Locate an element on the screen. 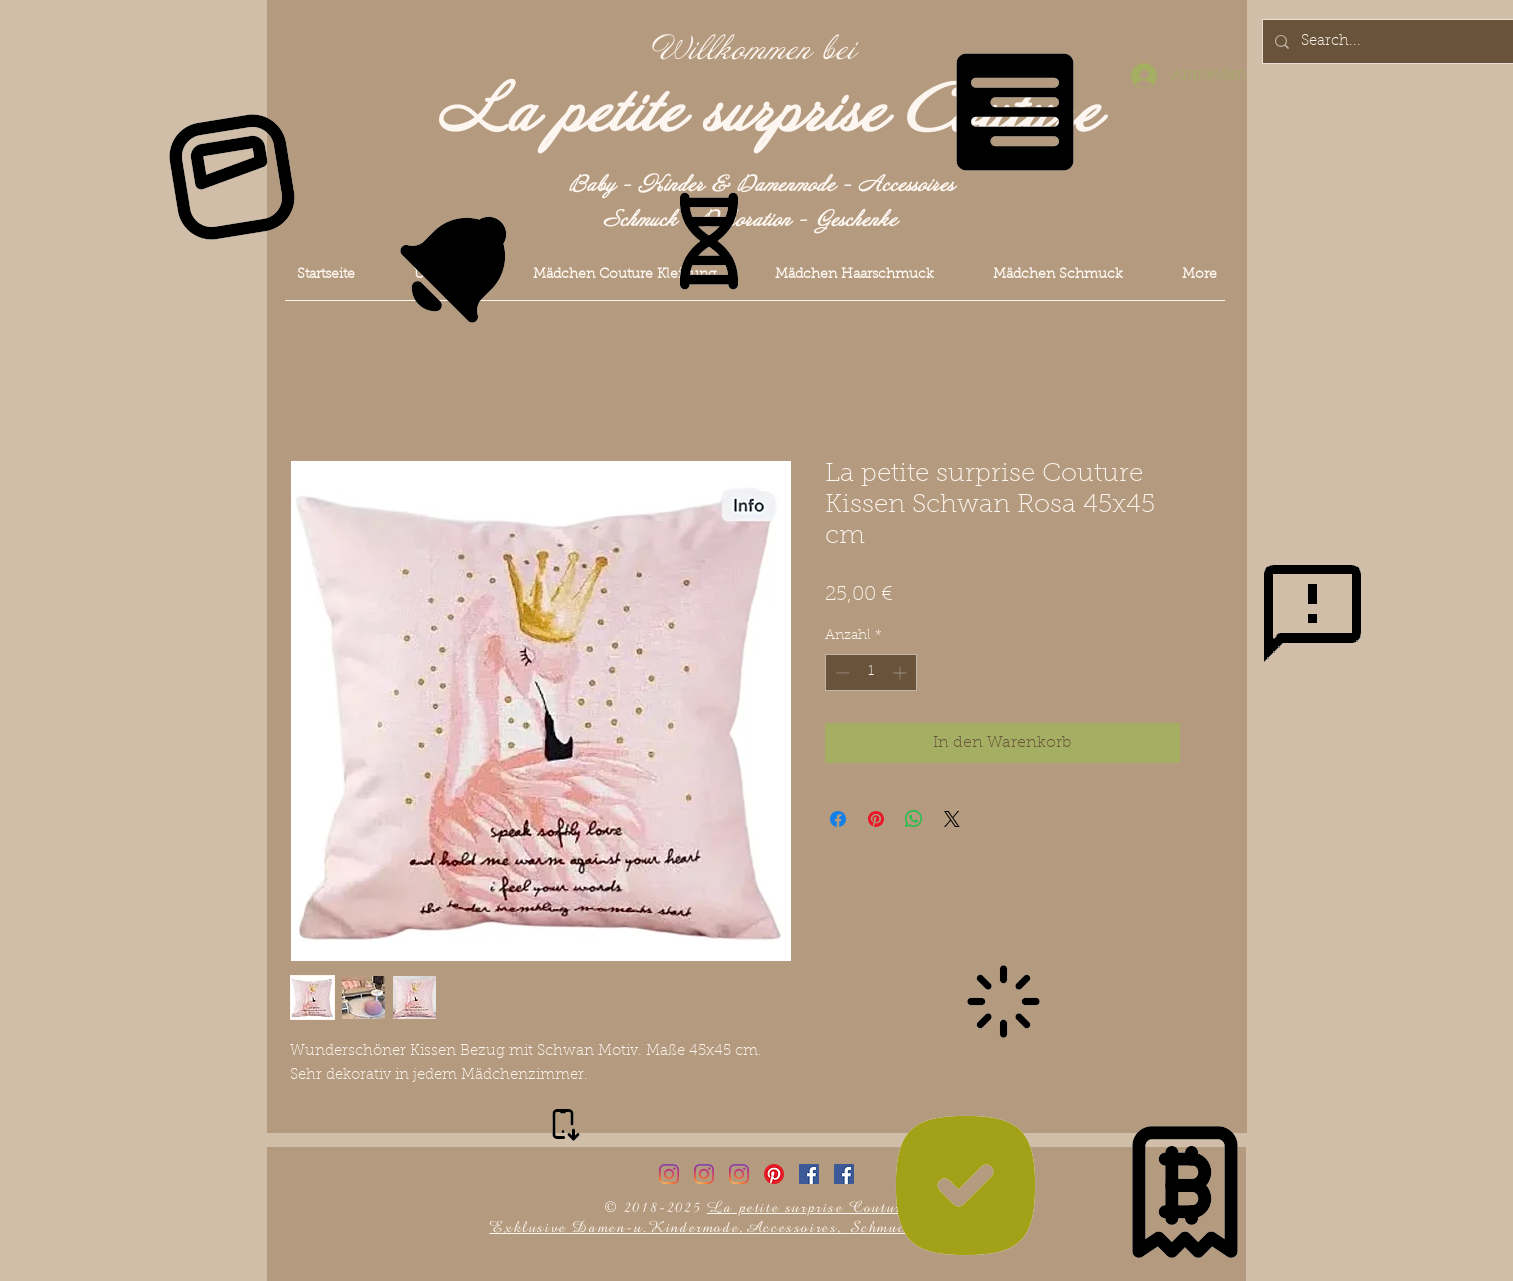  view bitcoin transaction receipt is located at coordinates (1185, 1192).